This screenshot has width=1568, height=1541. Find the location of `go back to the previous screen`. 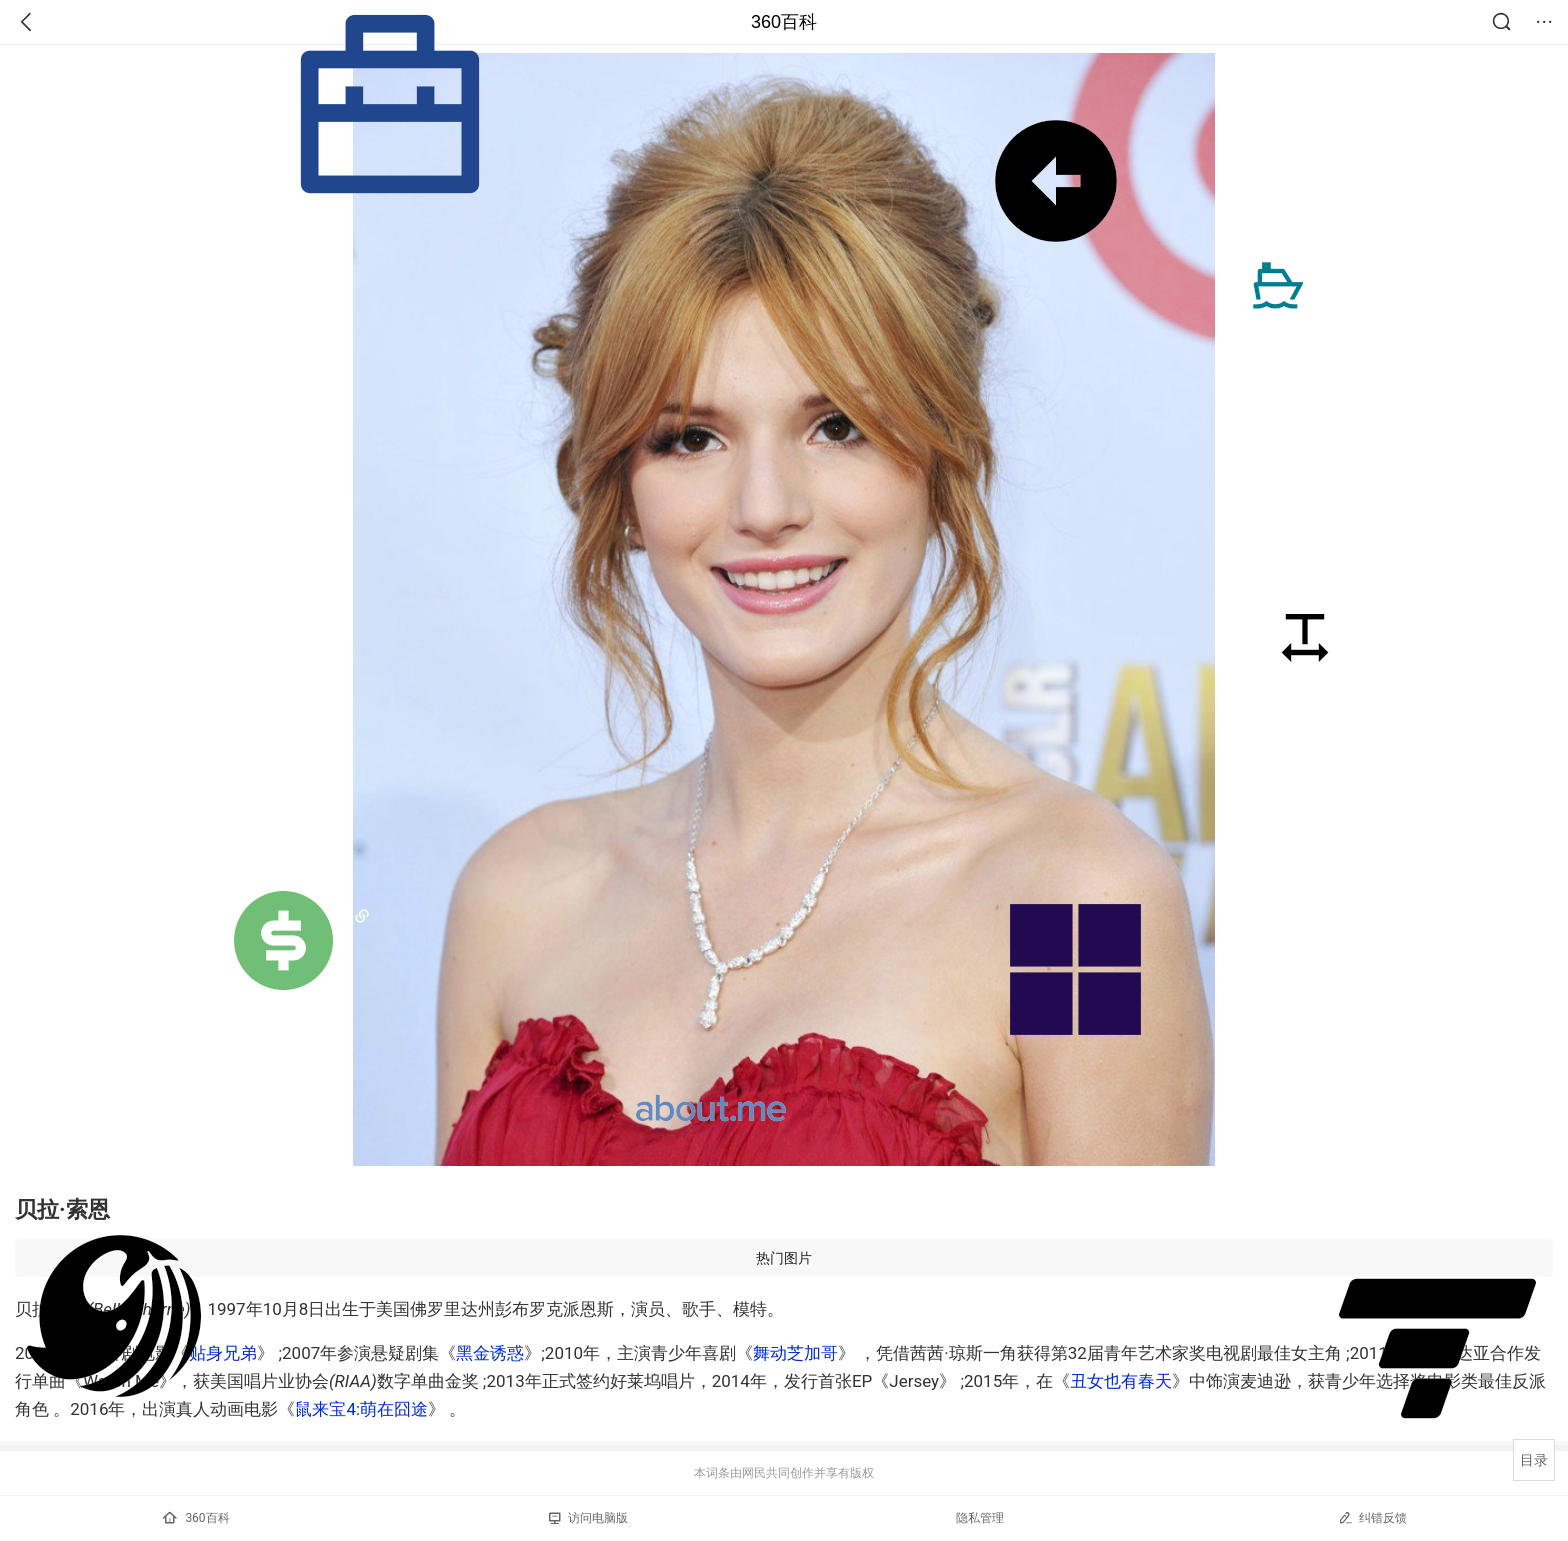

go back to the previous screen is located at coordinates (1056, 181).